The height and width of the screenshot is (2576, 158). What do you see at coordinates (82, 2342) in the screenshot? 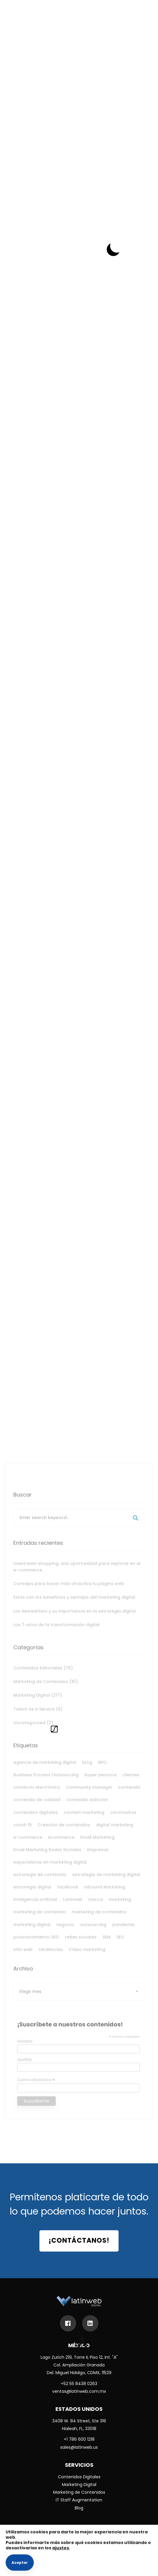
I see `view organizational hierarchy or structure` at bounding box center [82, 2342].